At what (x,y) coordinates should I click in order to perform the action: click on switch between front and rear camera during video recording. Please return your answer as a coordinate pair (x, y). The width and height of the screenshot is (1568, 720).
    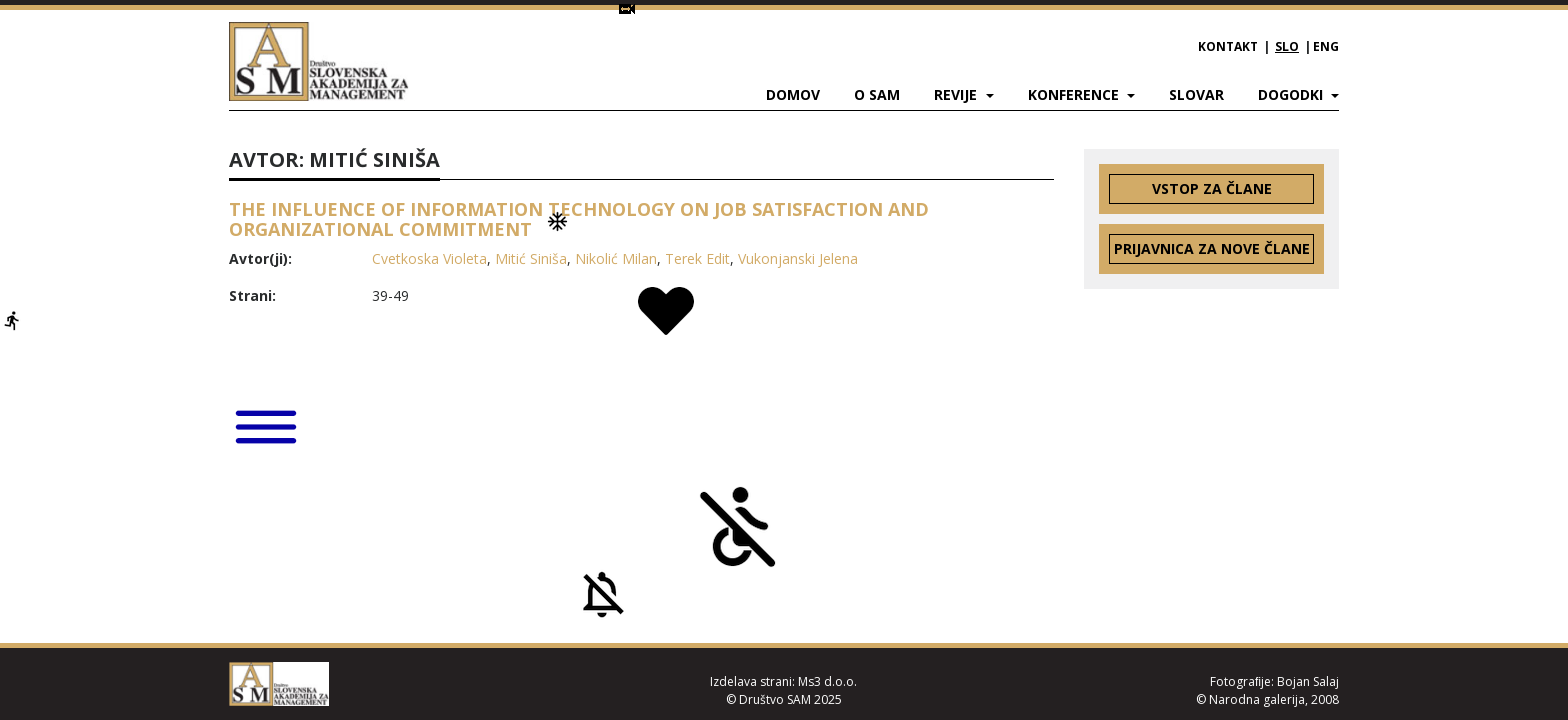
    Looking at the image, I should click on (627, 9).